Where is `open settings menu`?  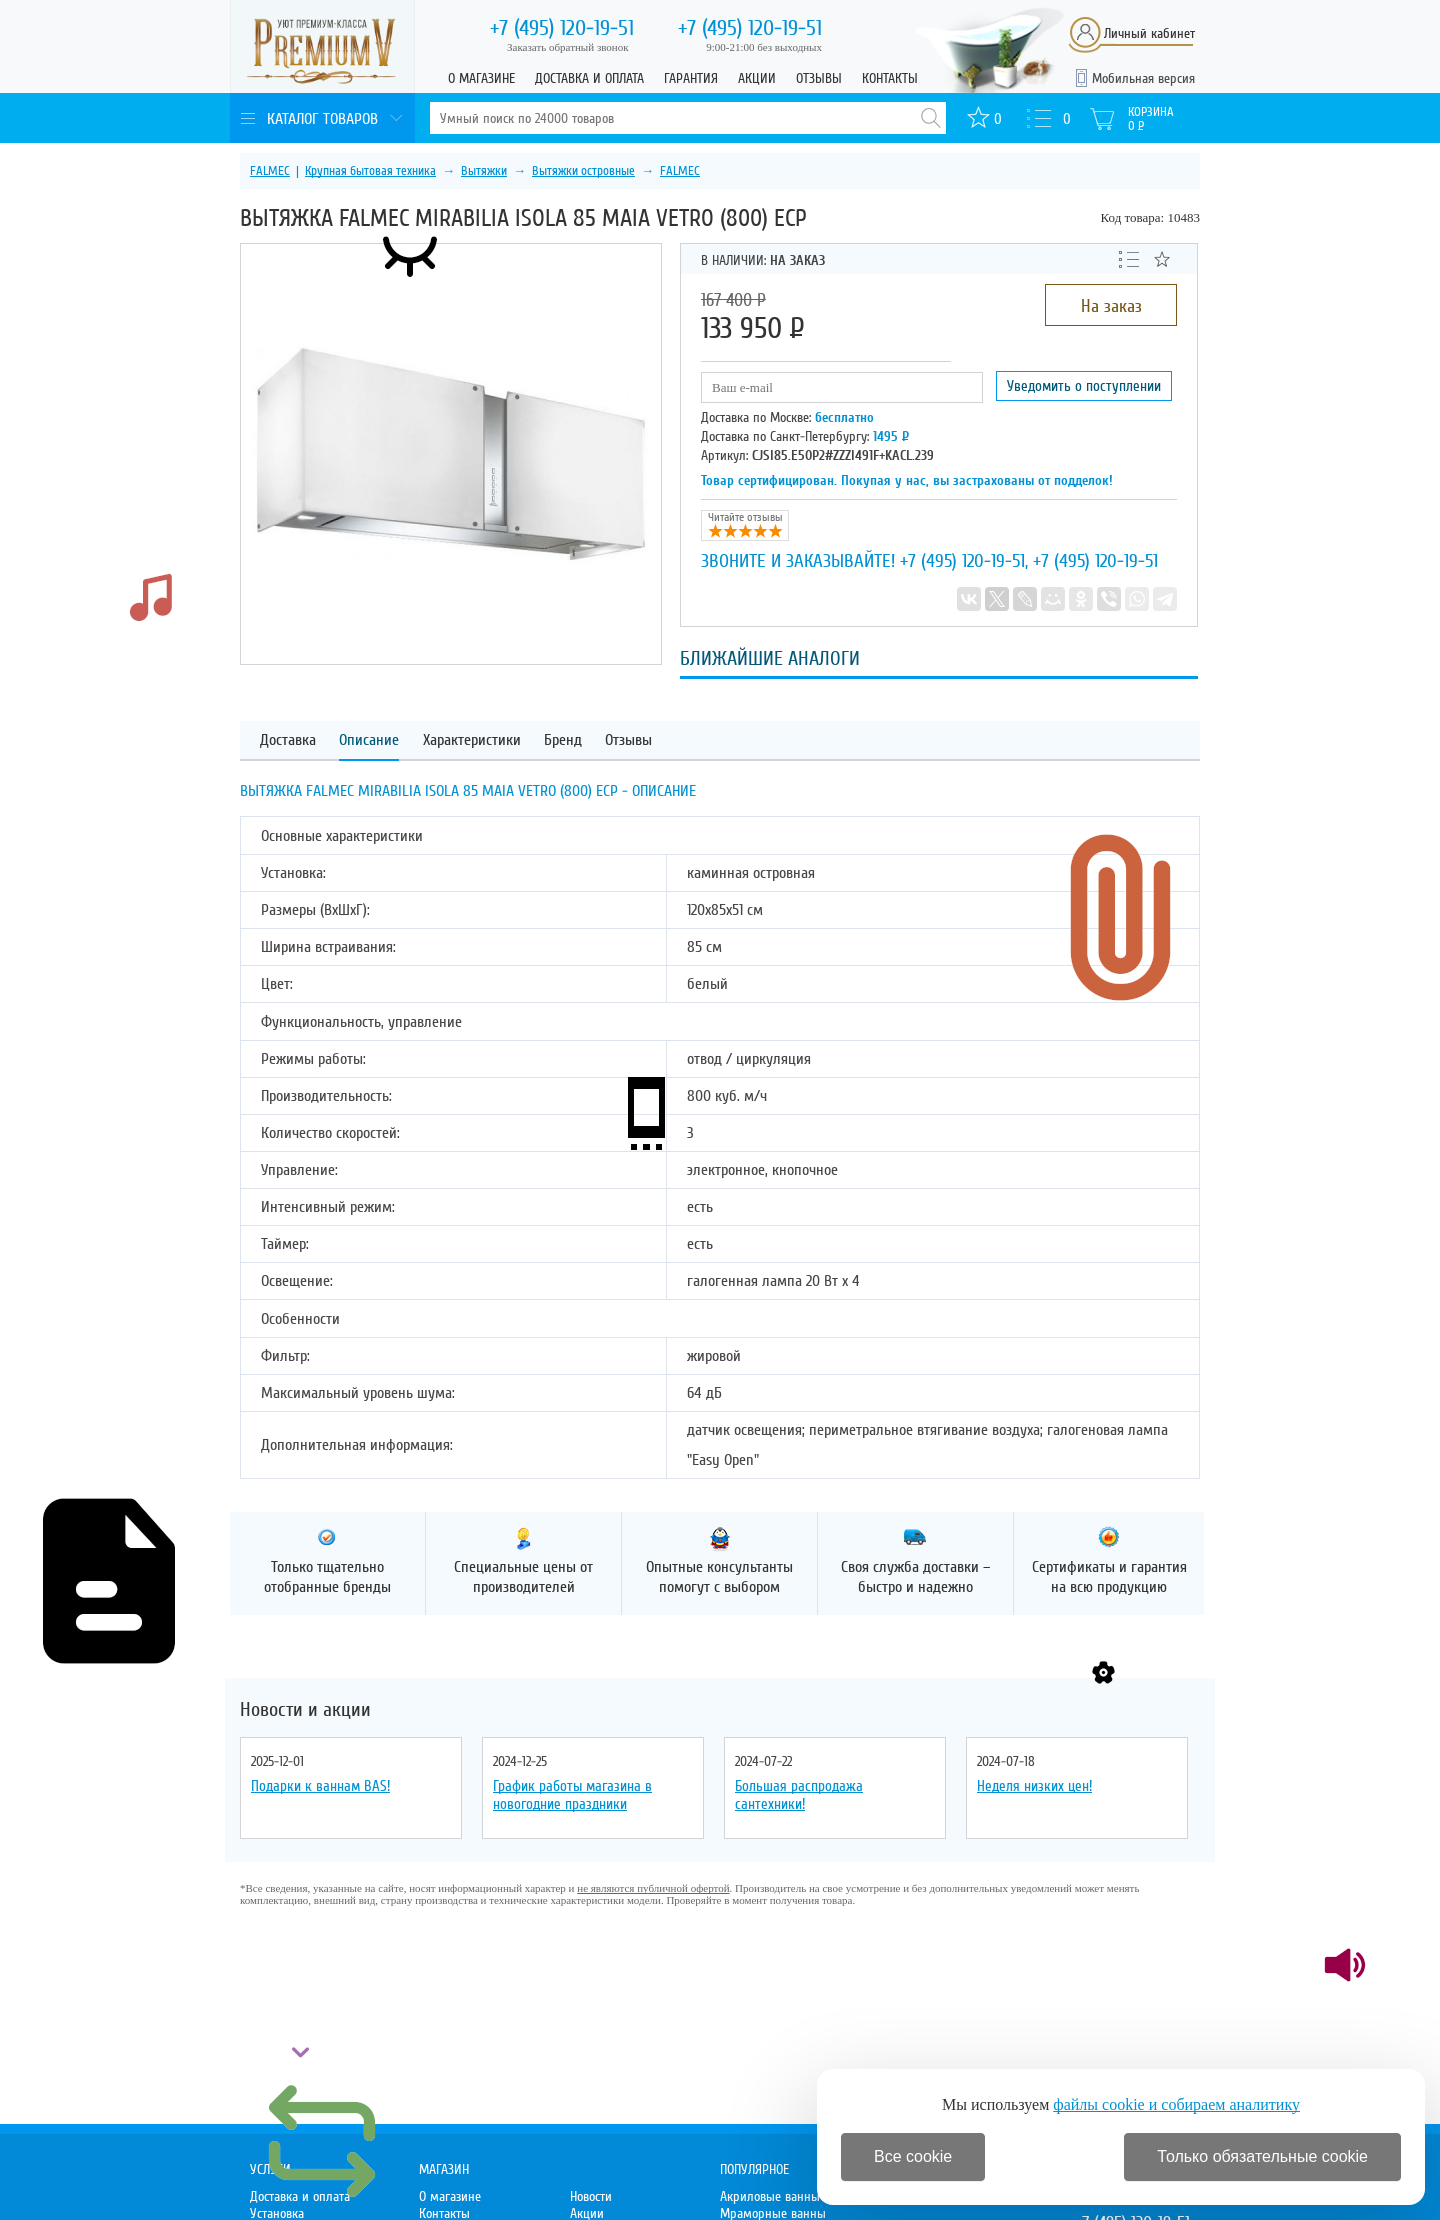
open settings menu is located at coordinates (1103, 1672).